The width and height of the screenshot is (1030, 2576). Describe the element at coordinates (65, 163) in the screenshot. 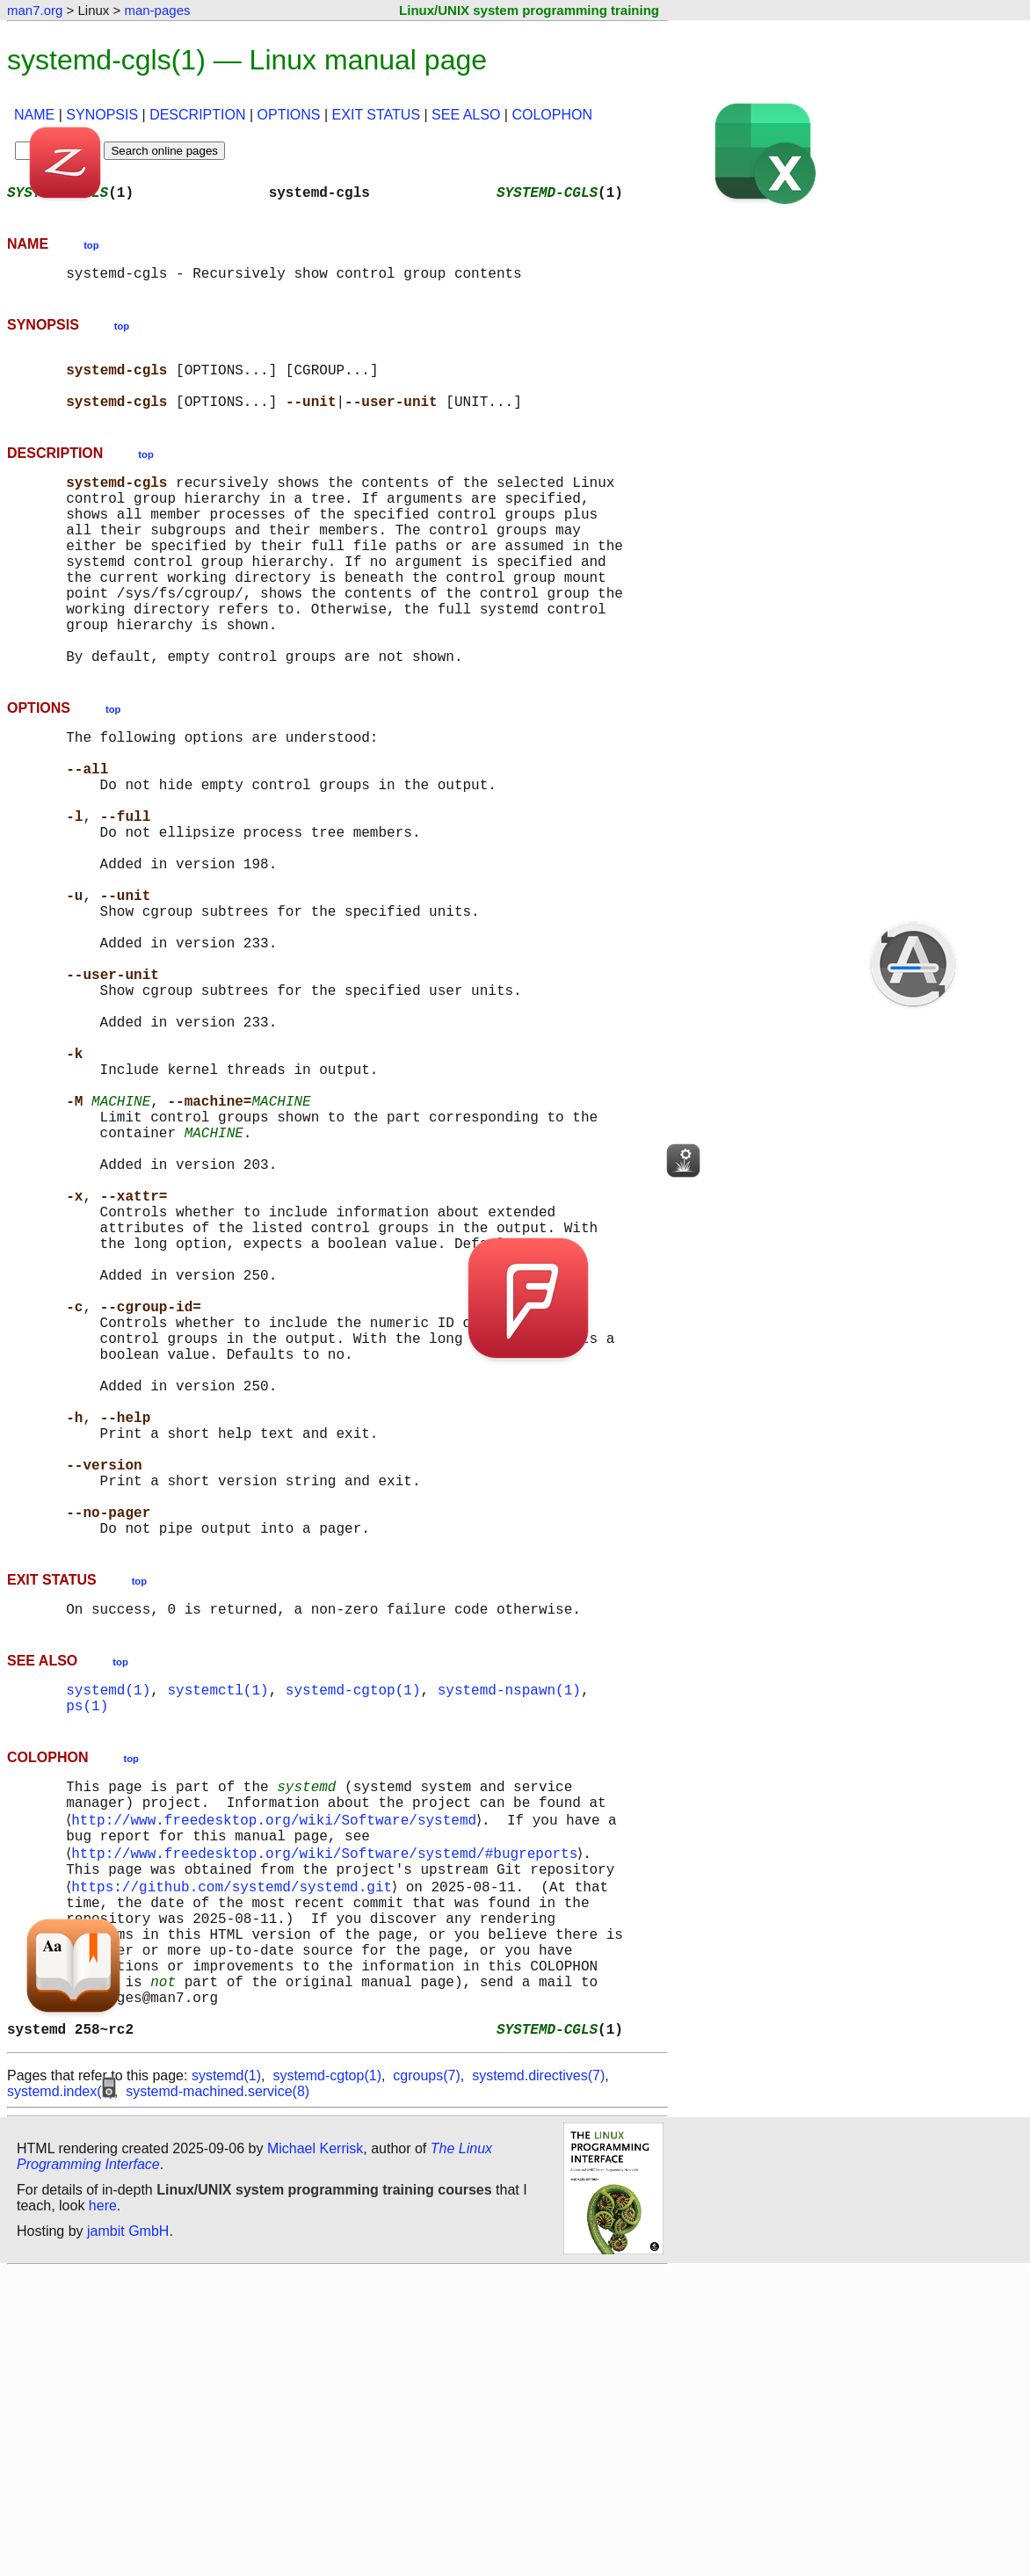

I see `open zeal offline documentation browser` at that location.